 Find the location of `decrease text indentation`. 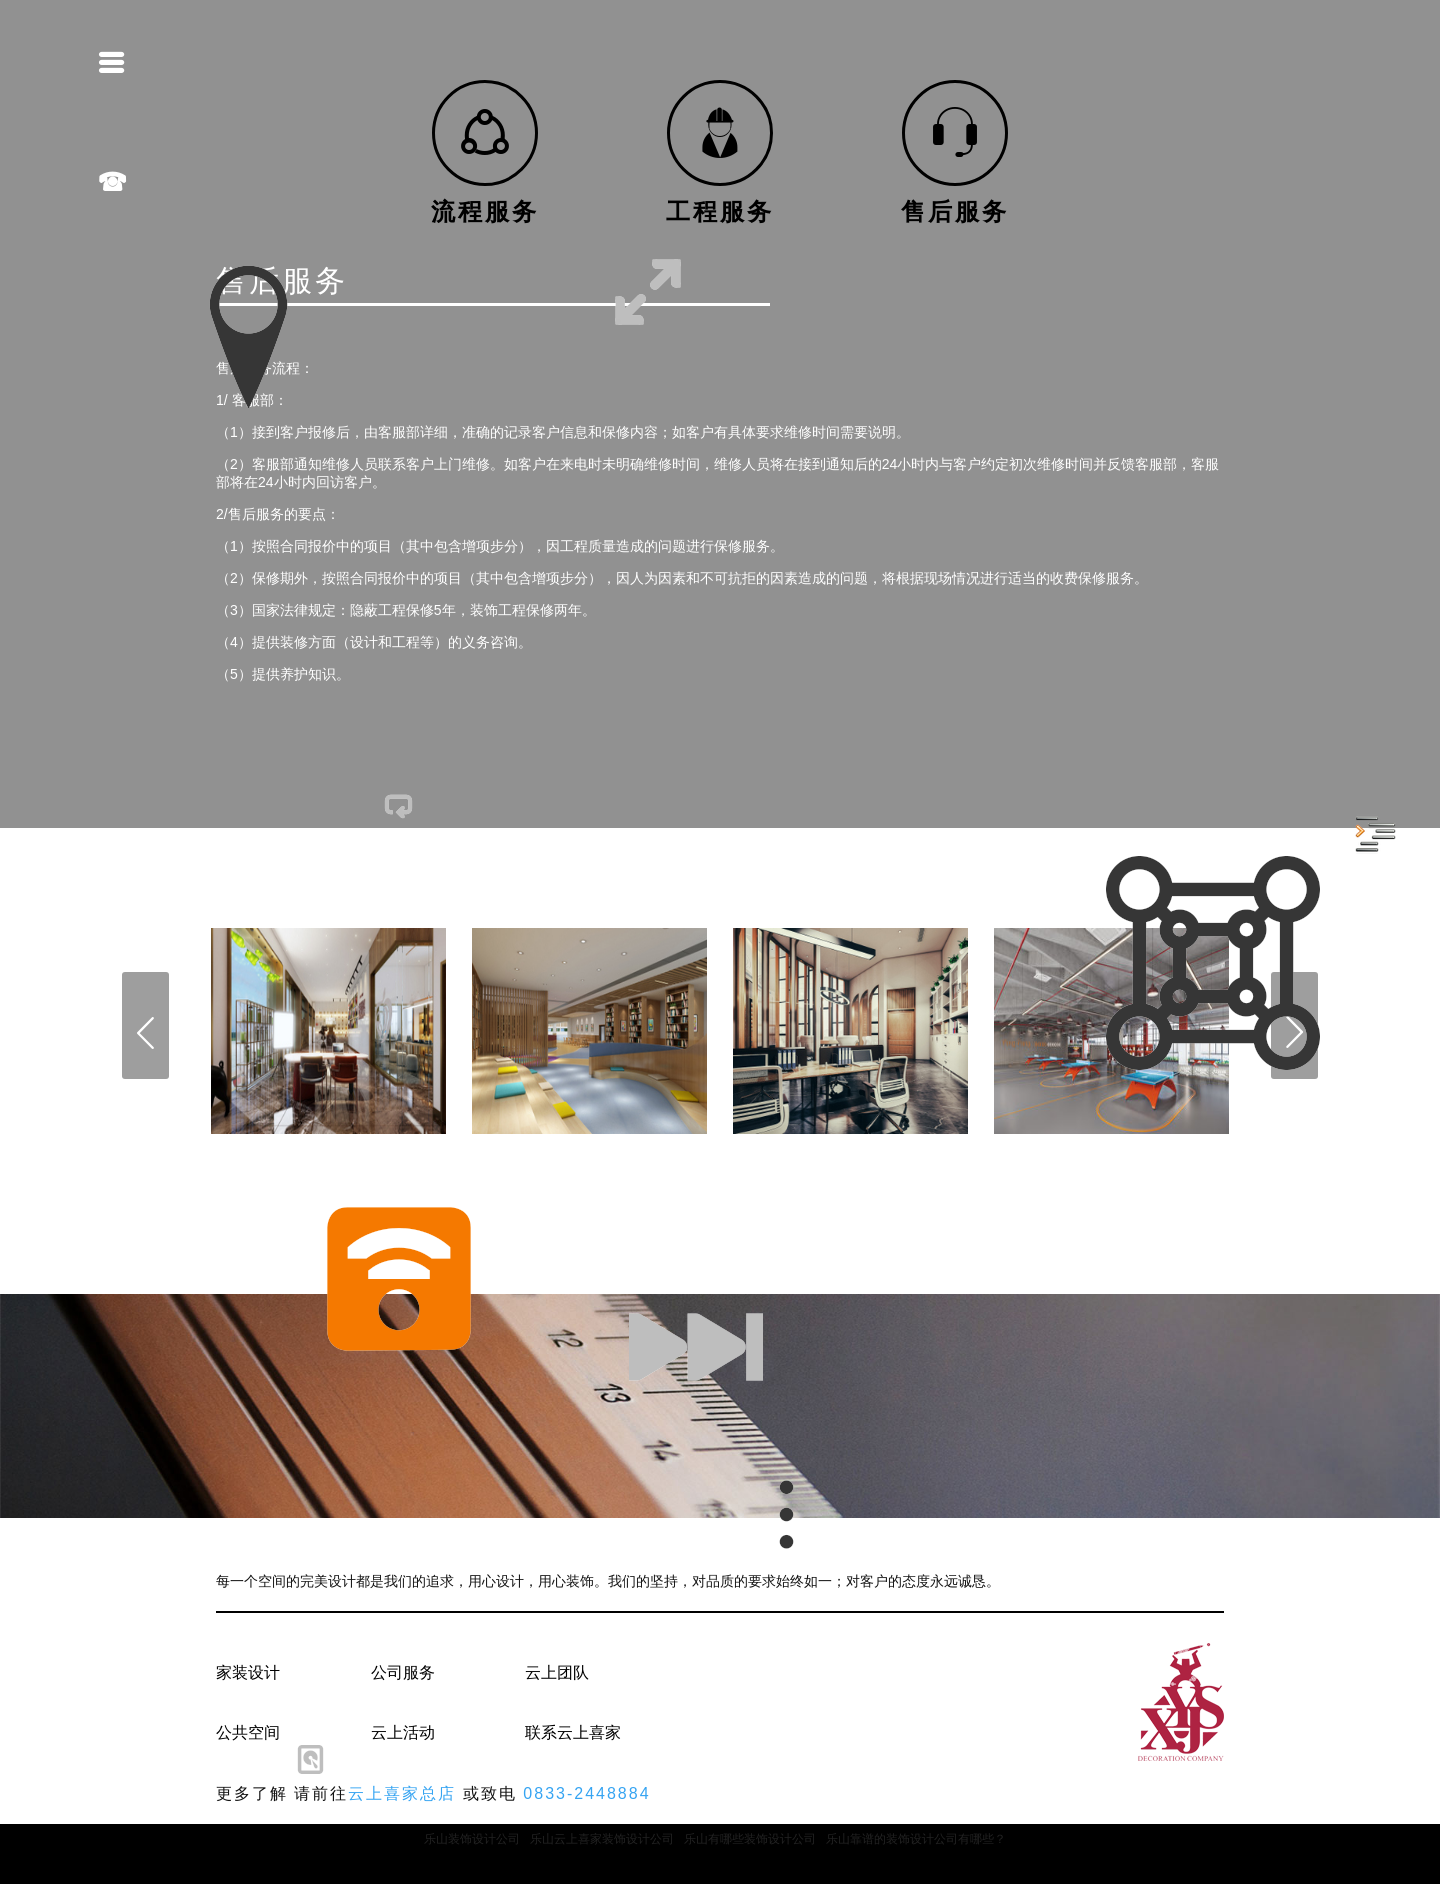

decrease text indentation is located at coordinates (1375, 835).